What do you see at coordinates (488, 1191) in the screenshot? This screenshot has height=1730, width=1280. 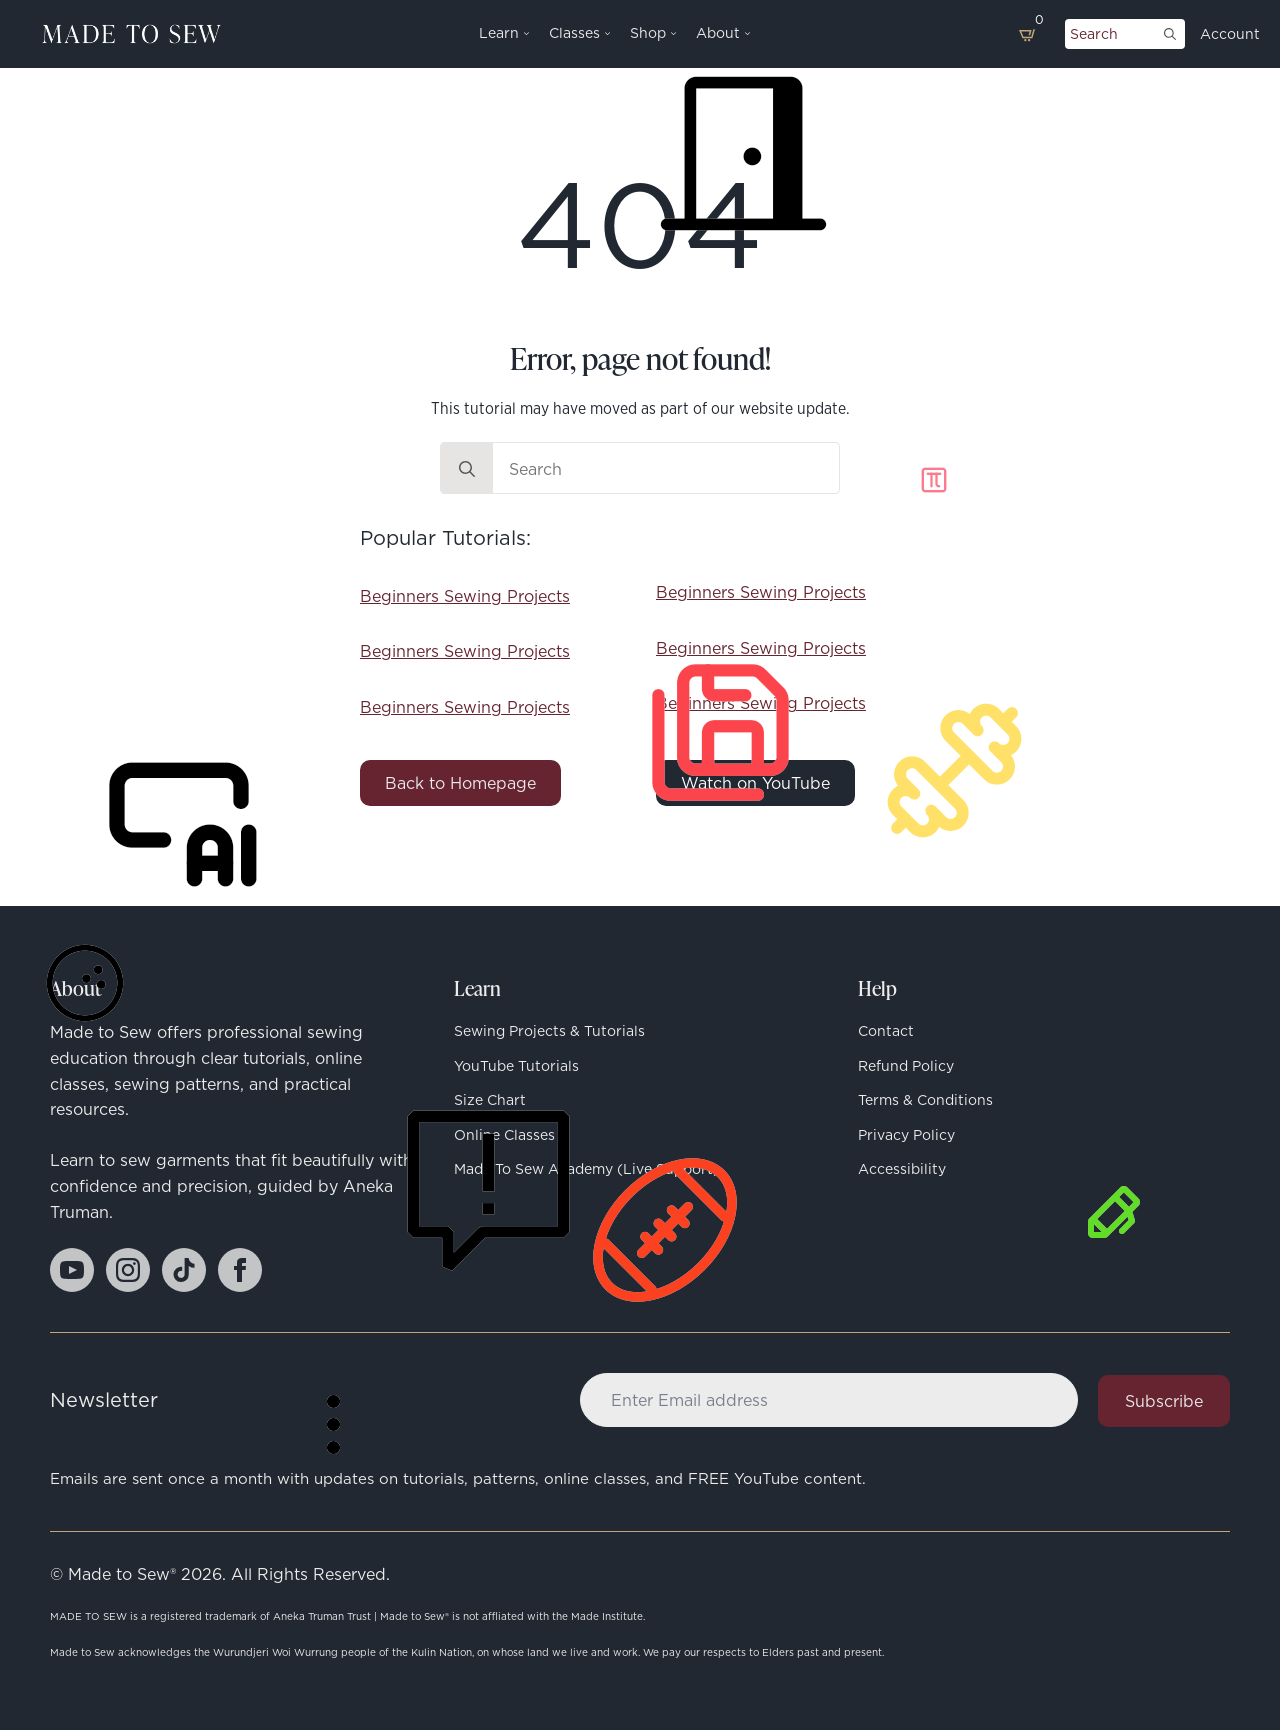 I see `report an issue or problem` at bounding box center [488, 1191].